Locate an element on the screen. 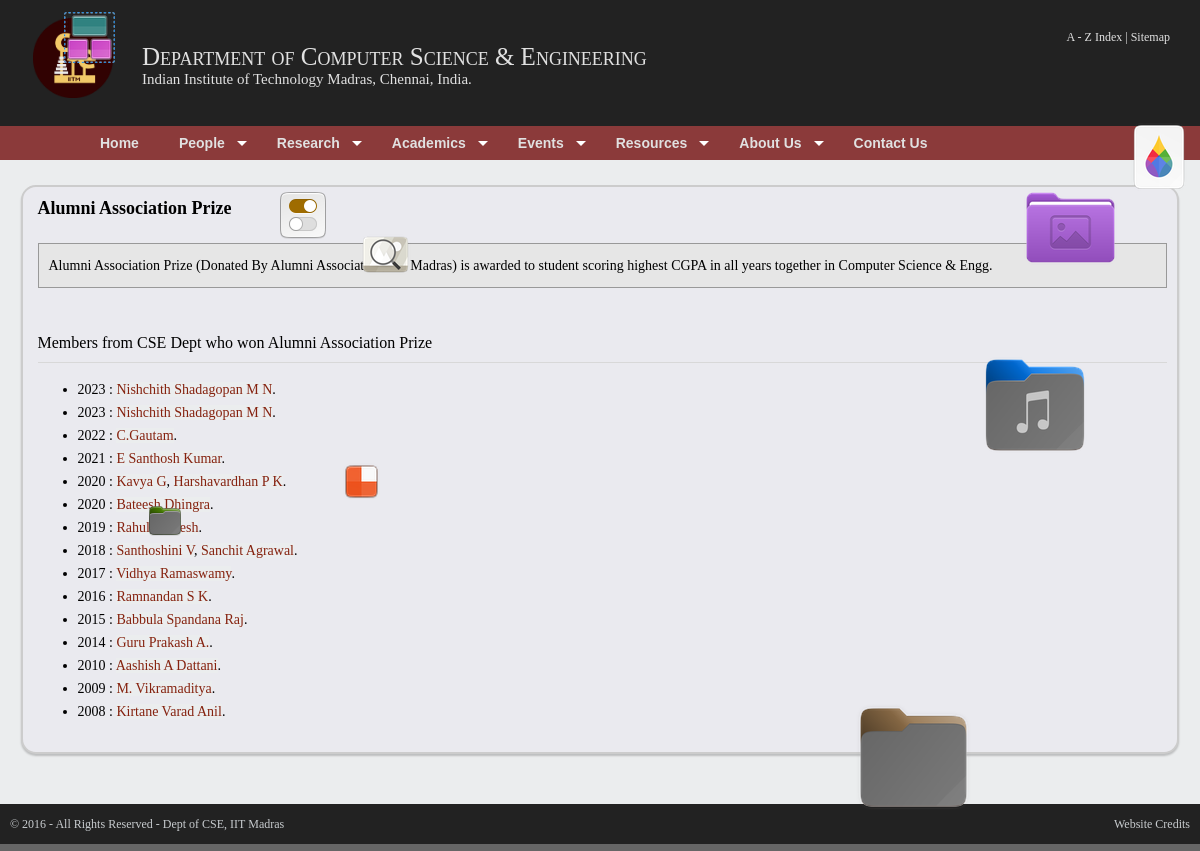 The height and width of the screenshot is (851, 1200). open your music folder is located at coordinates (1035, 405).